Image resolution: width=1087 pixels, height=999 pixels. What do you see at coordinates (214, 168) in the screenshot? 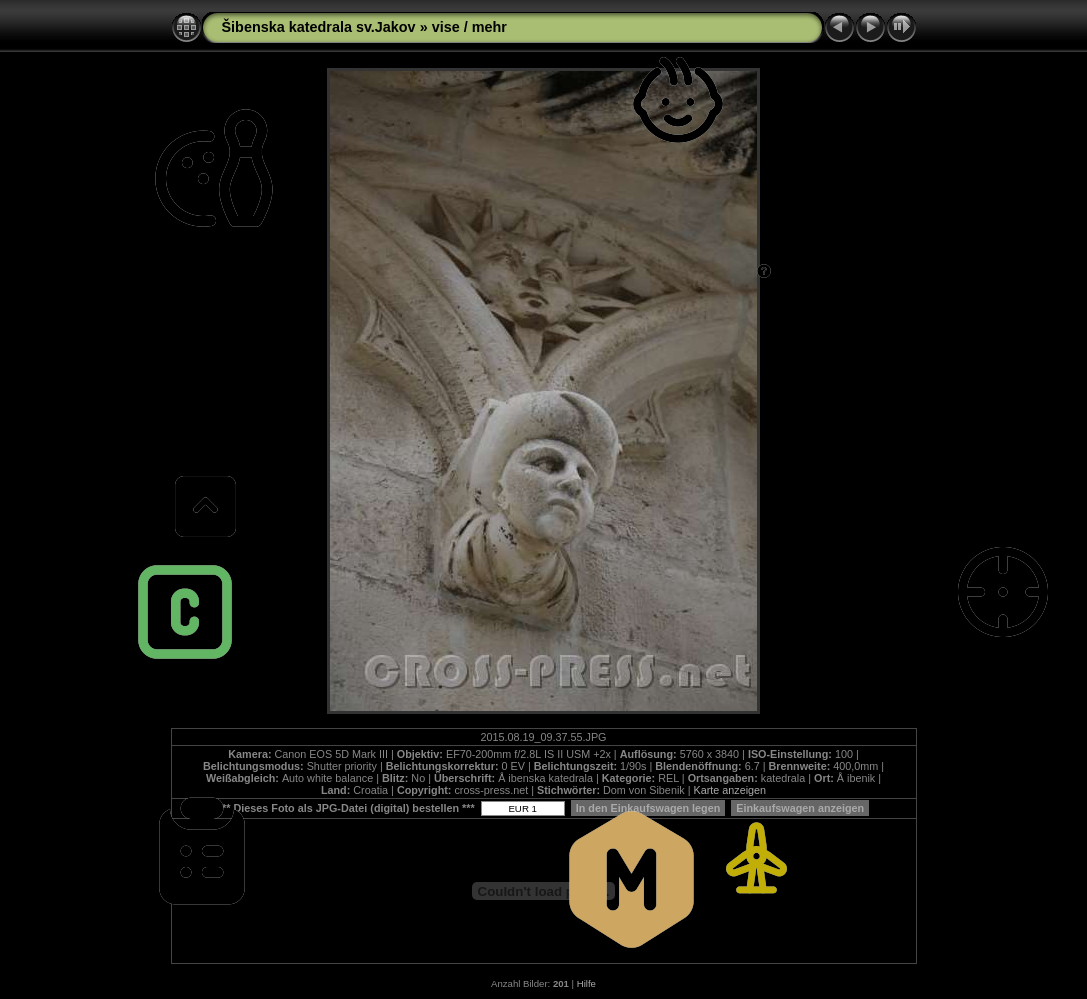
I see `browse bowling alleys nearby` at bounding box center [214, 168].